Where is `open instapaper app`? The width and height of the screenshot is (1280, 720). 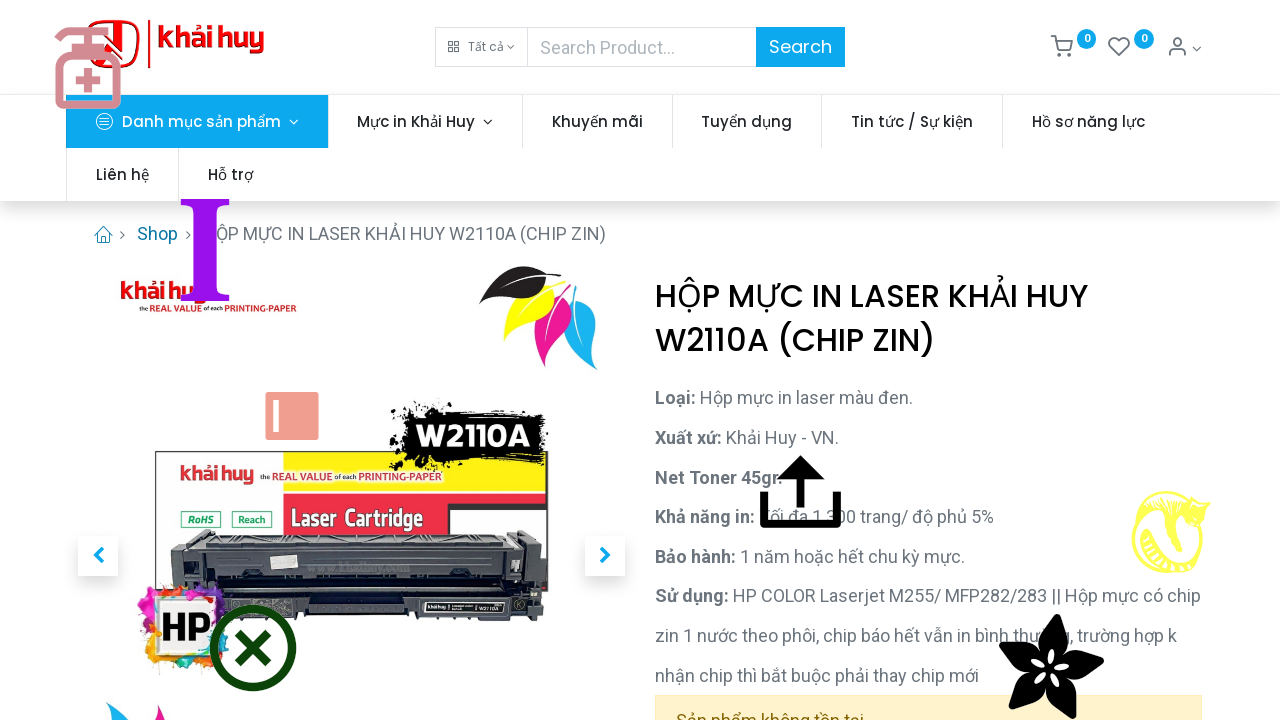
open instapaper app is located at coordinates (205, 250).